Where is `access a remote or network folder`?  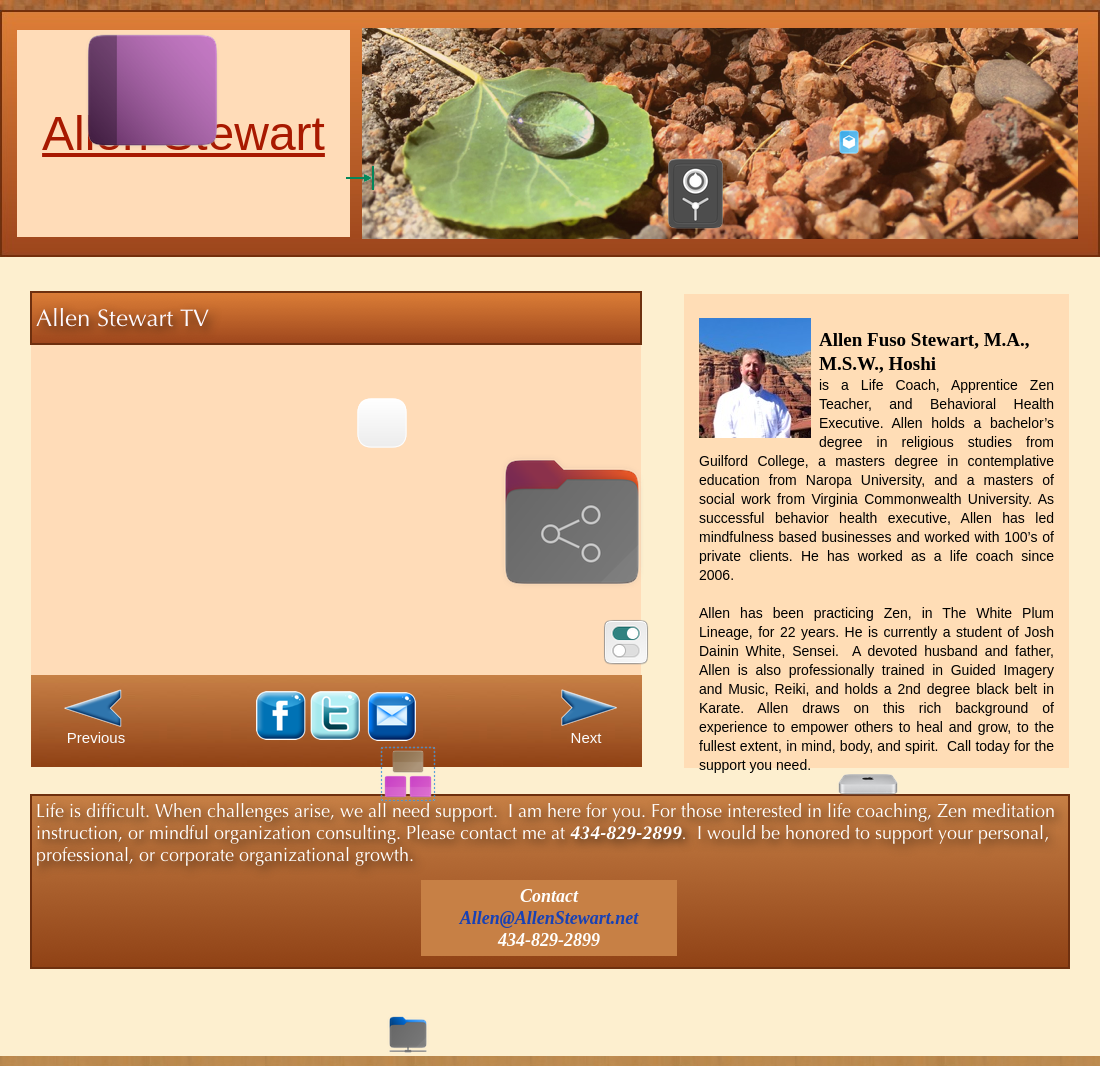
access a remote or network folder is located at coordinates (408, 1034).